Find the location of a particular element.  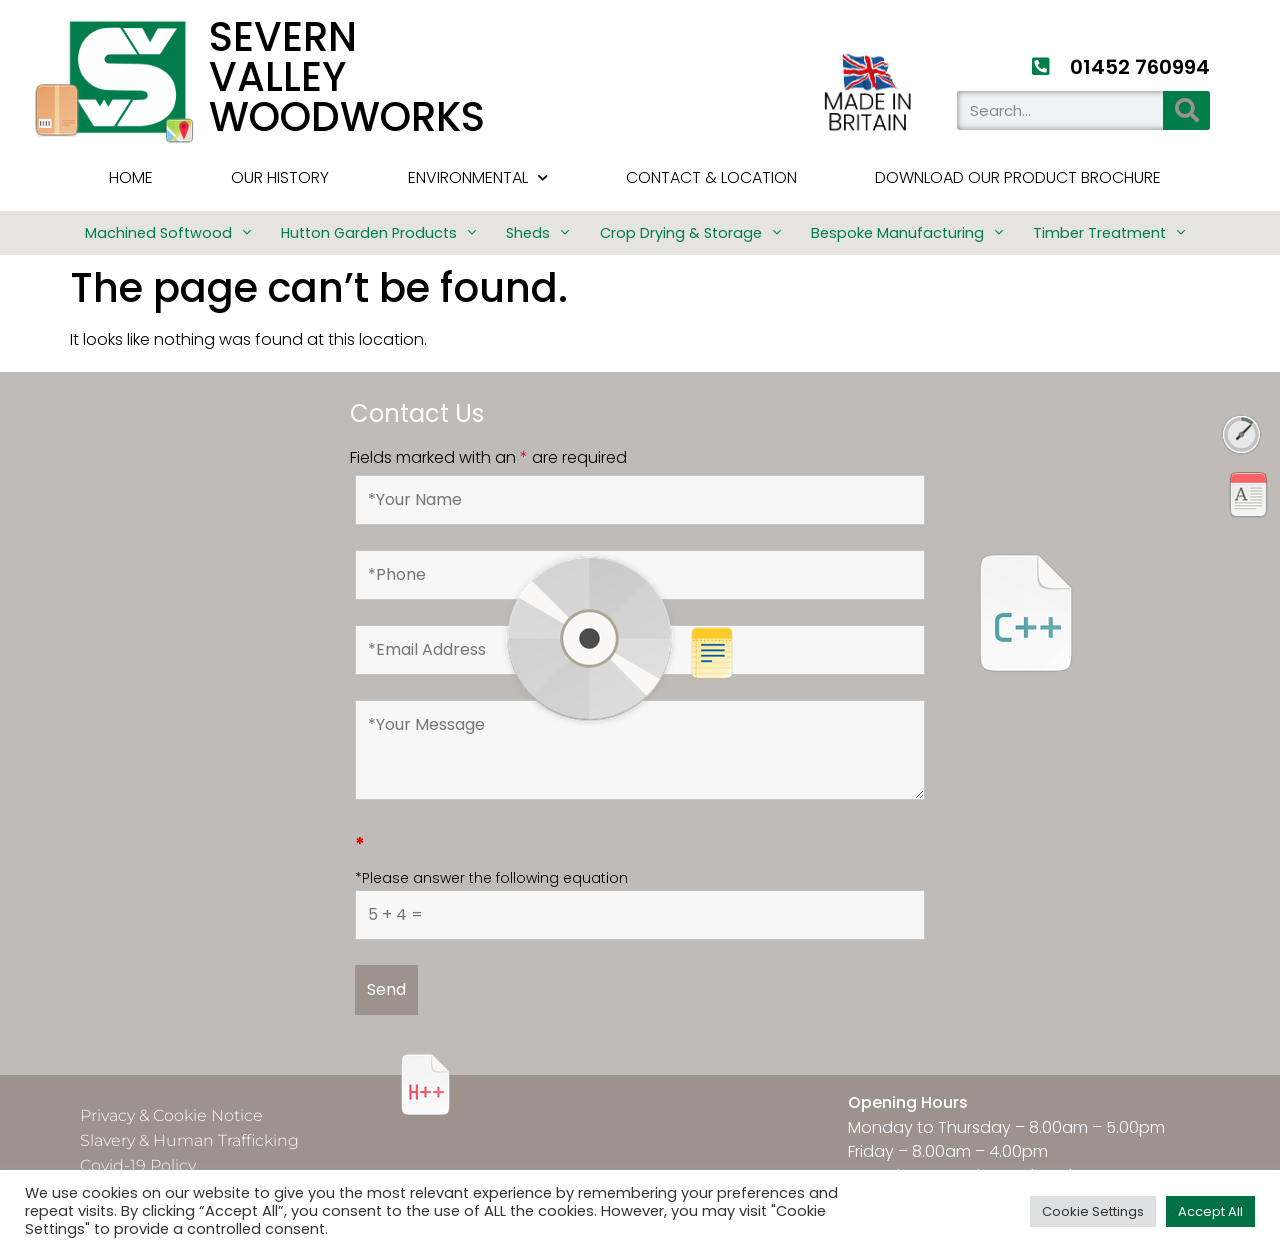

open gnome maps application is located at coordinates (179, 130).